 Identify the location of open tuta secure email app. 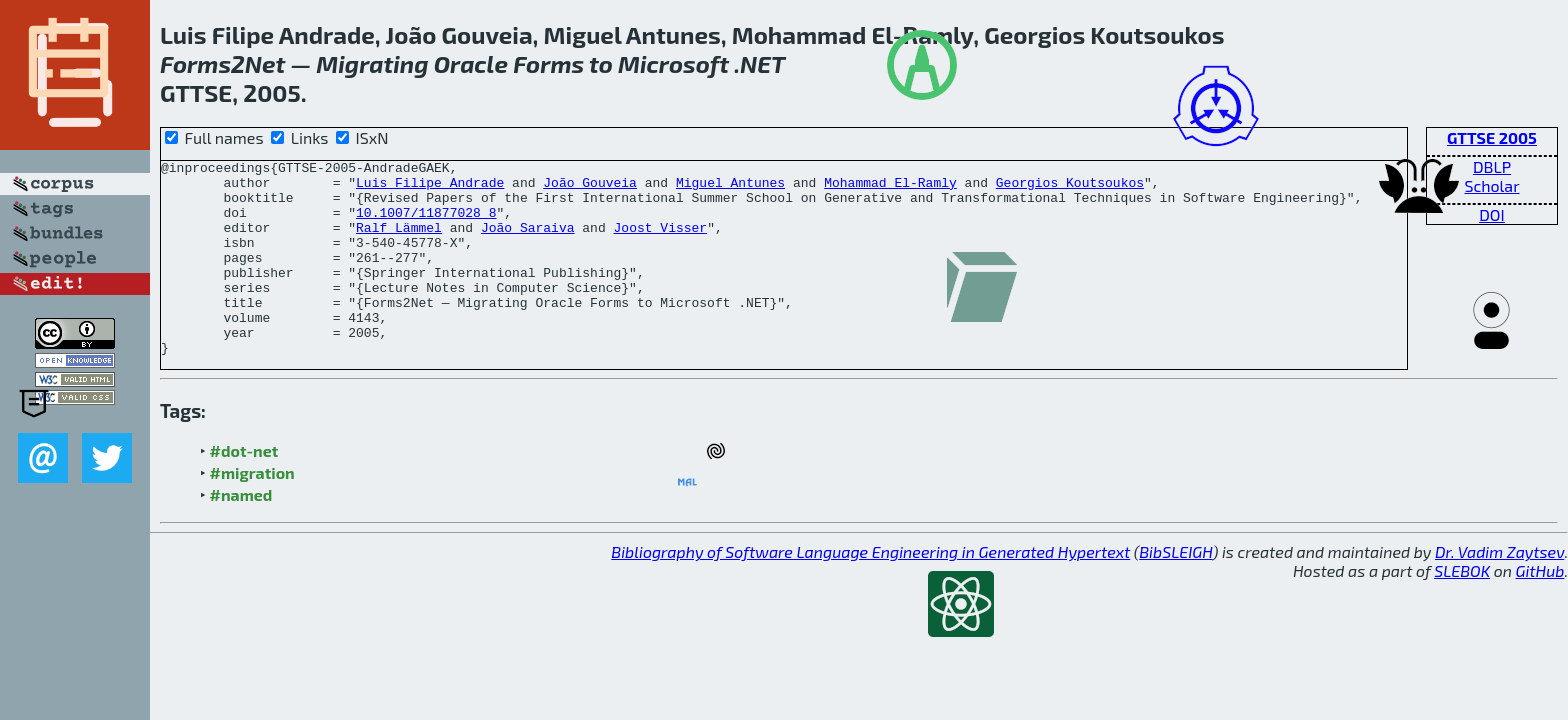
(982, 287).